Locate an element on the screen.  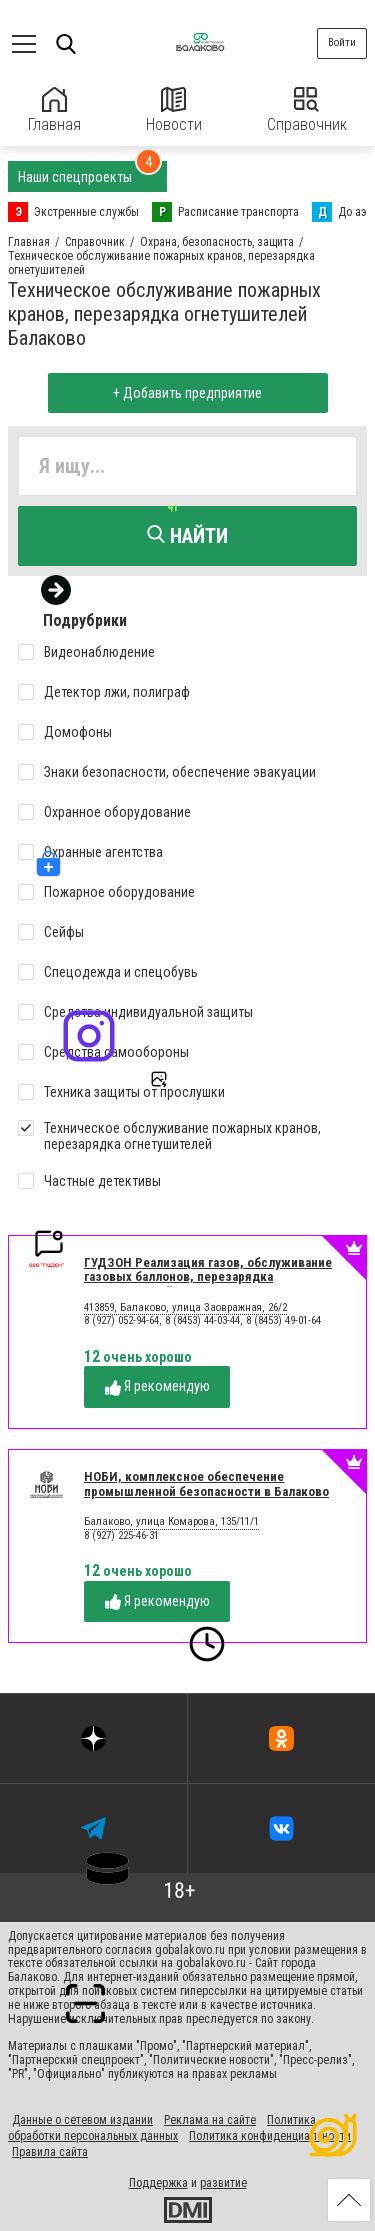
indicates item number 41 in a list or sequence is located at coordinates (173, 508).